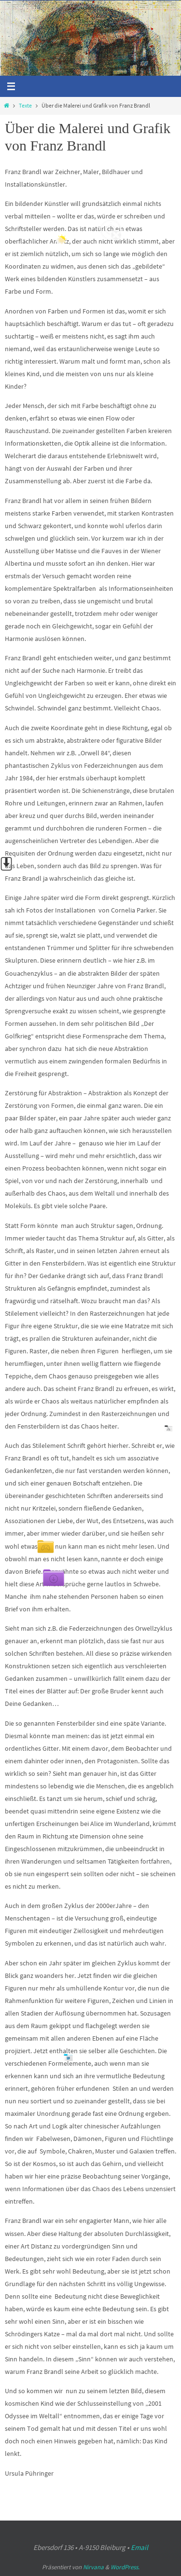 Image resolution: width=181 pixels, height=2576 pixels. Describe the element at coordinates (68, 2058) in the screenshot. I see `open folder containing LibreOffice Writer documents` at that location.